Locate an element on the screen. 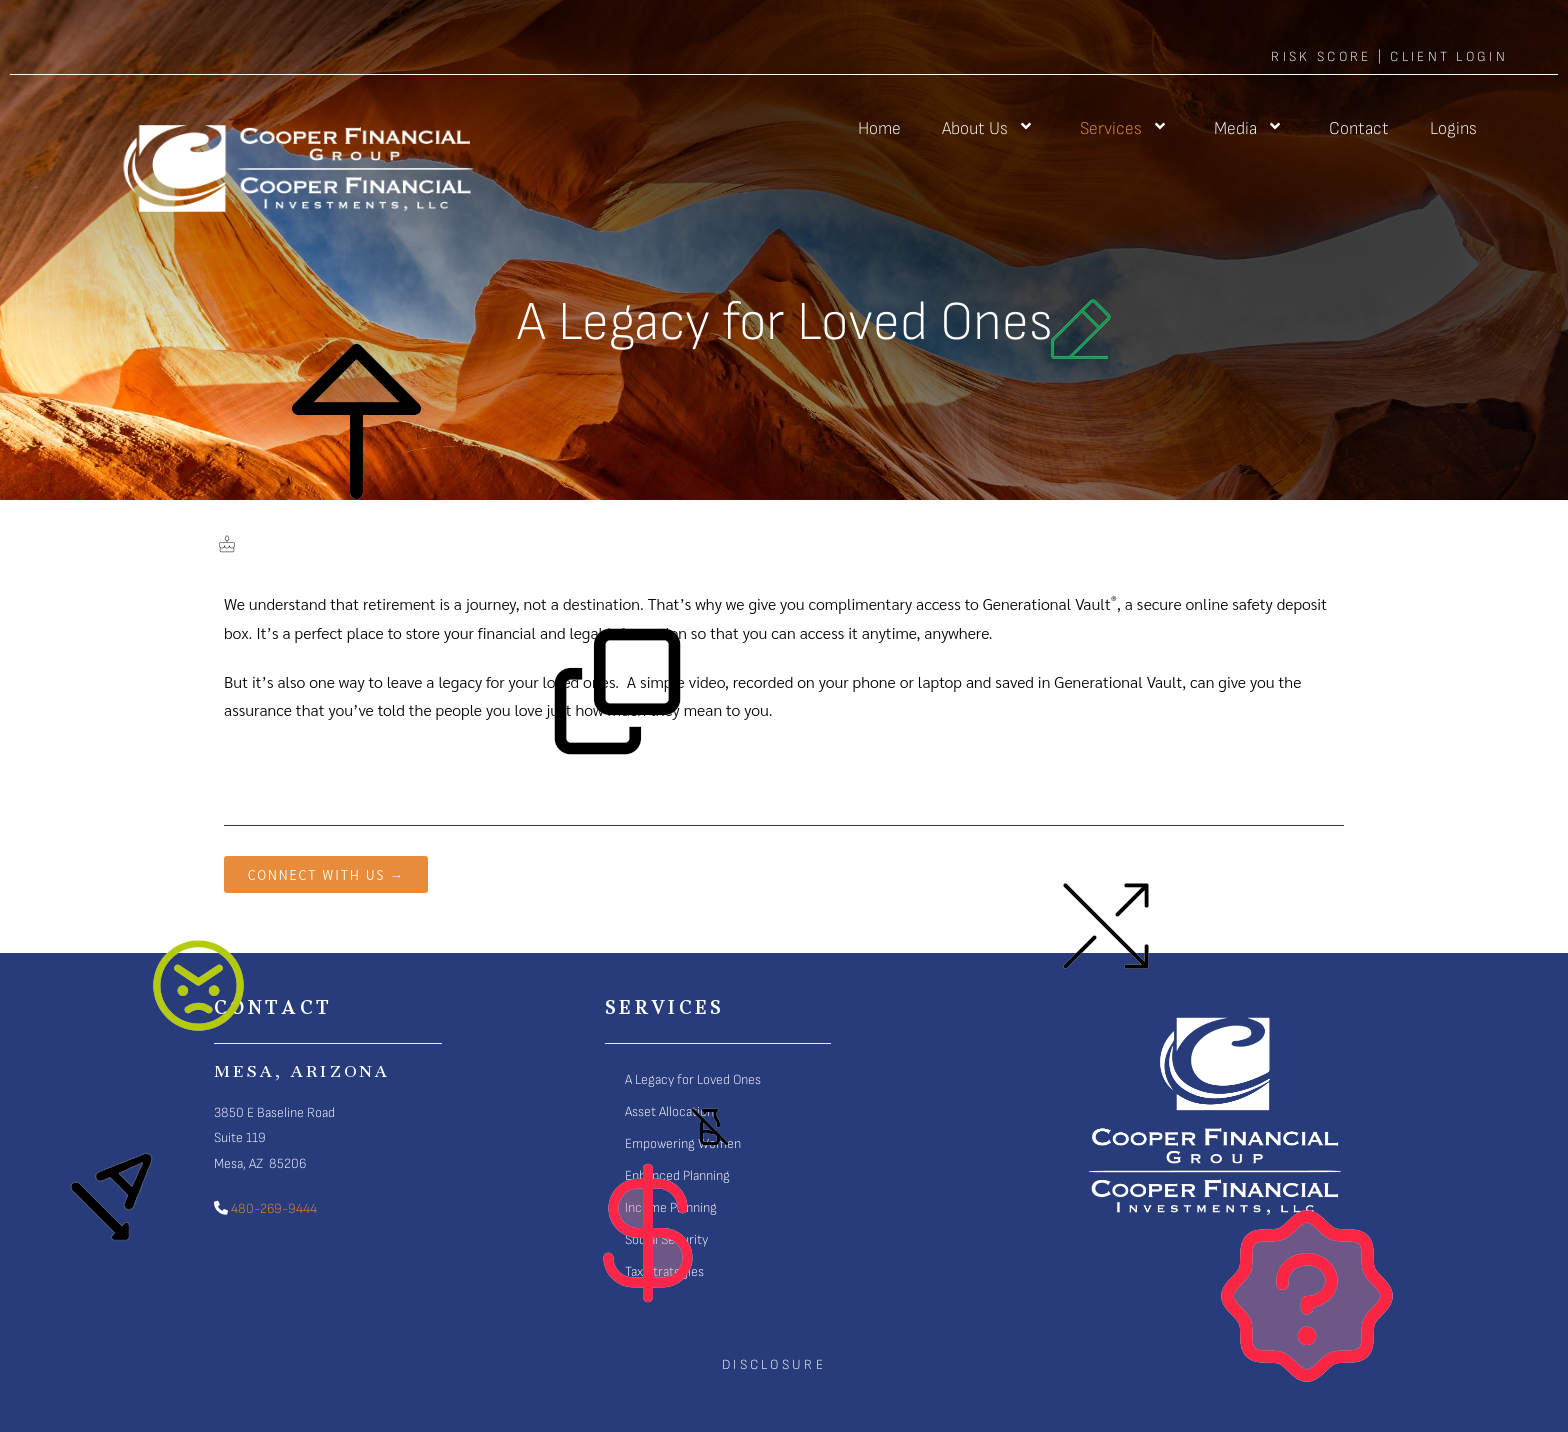 The width and height of the screenshot is (1568, 1432). scroll to top of page is located at coordinates (356, 421).